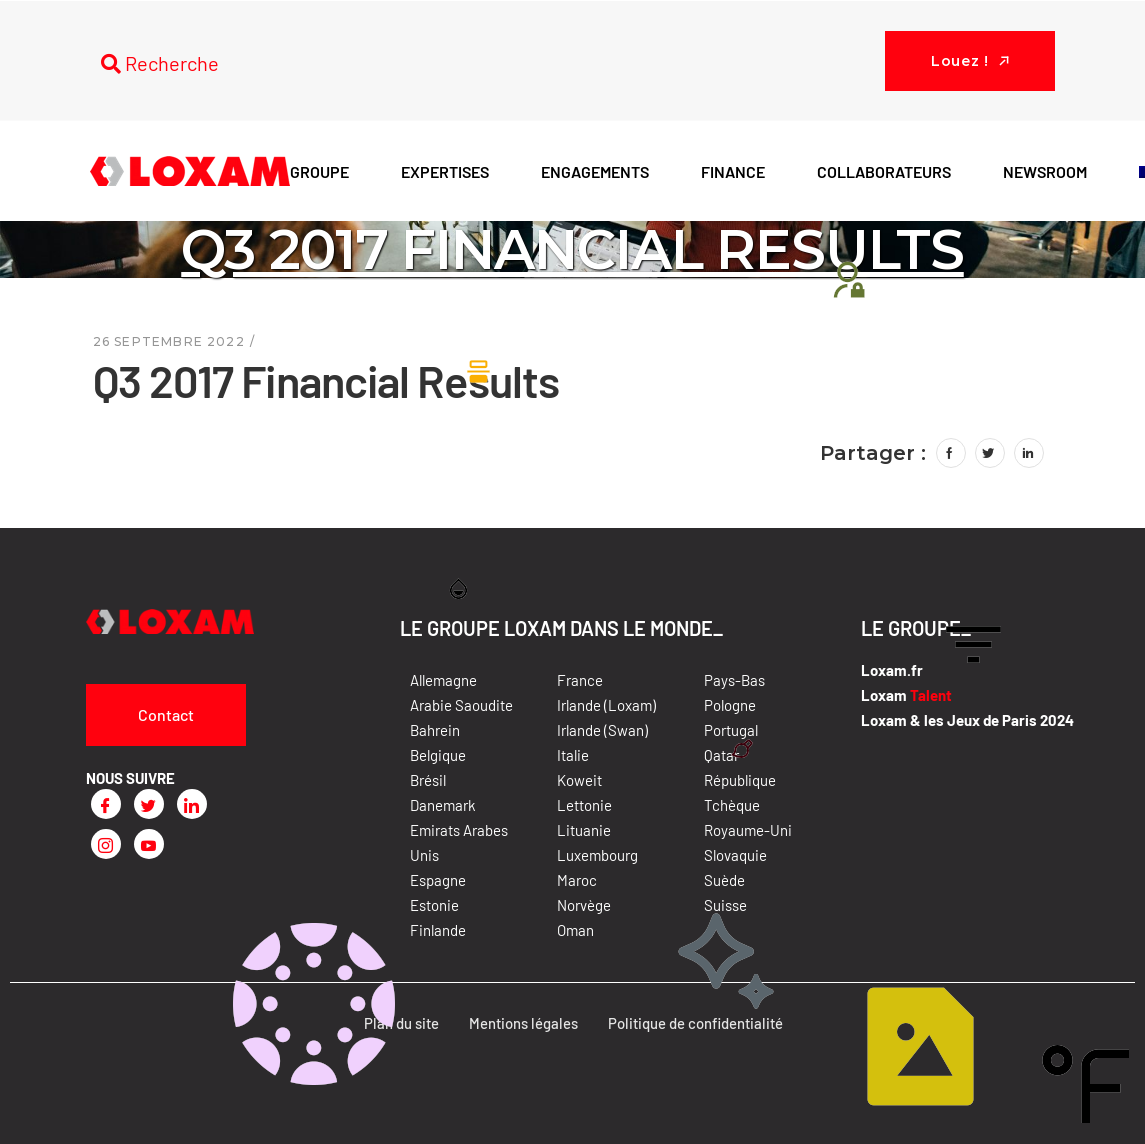 This screenshot has width=1145, height=1144. I want to click on access brush or painting tools, so click(742, 749).